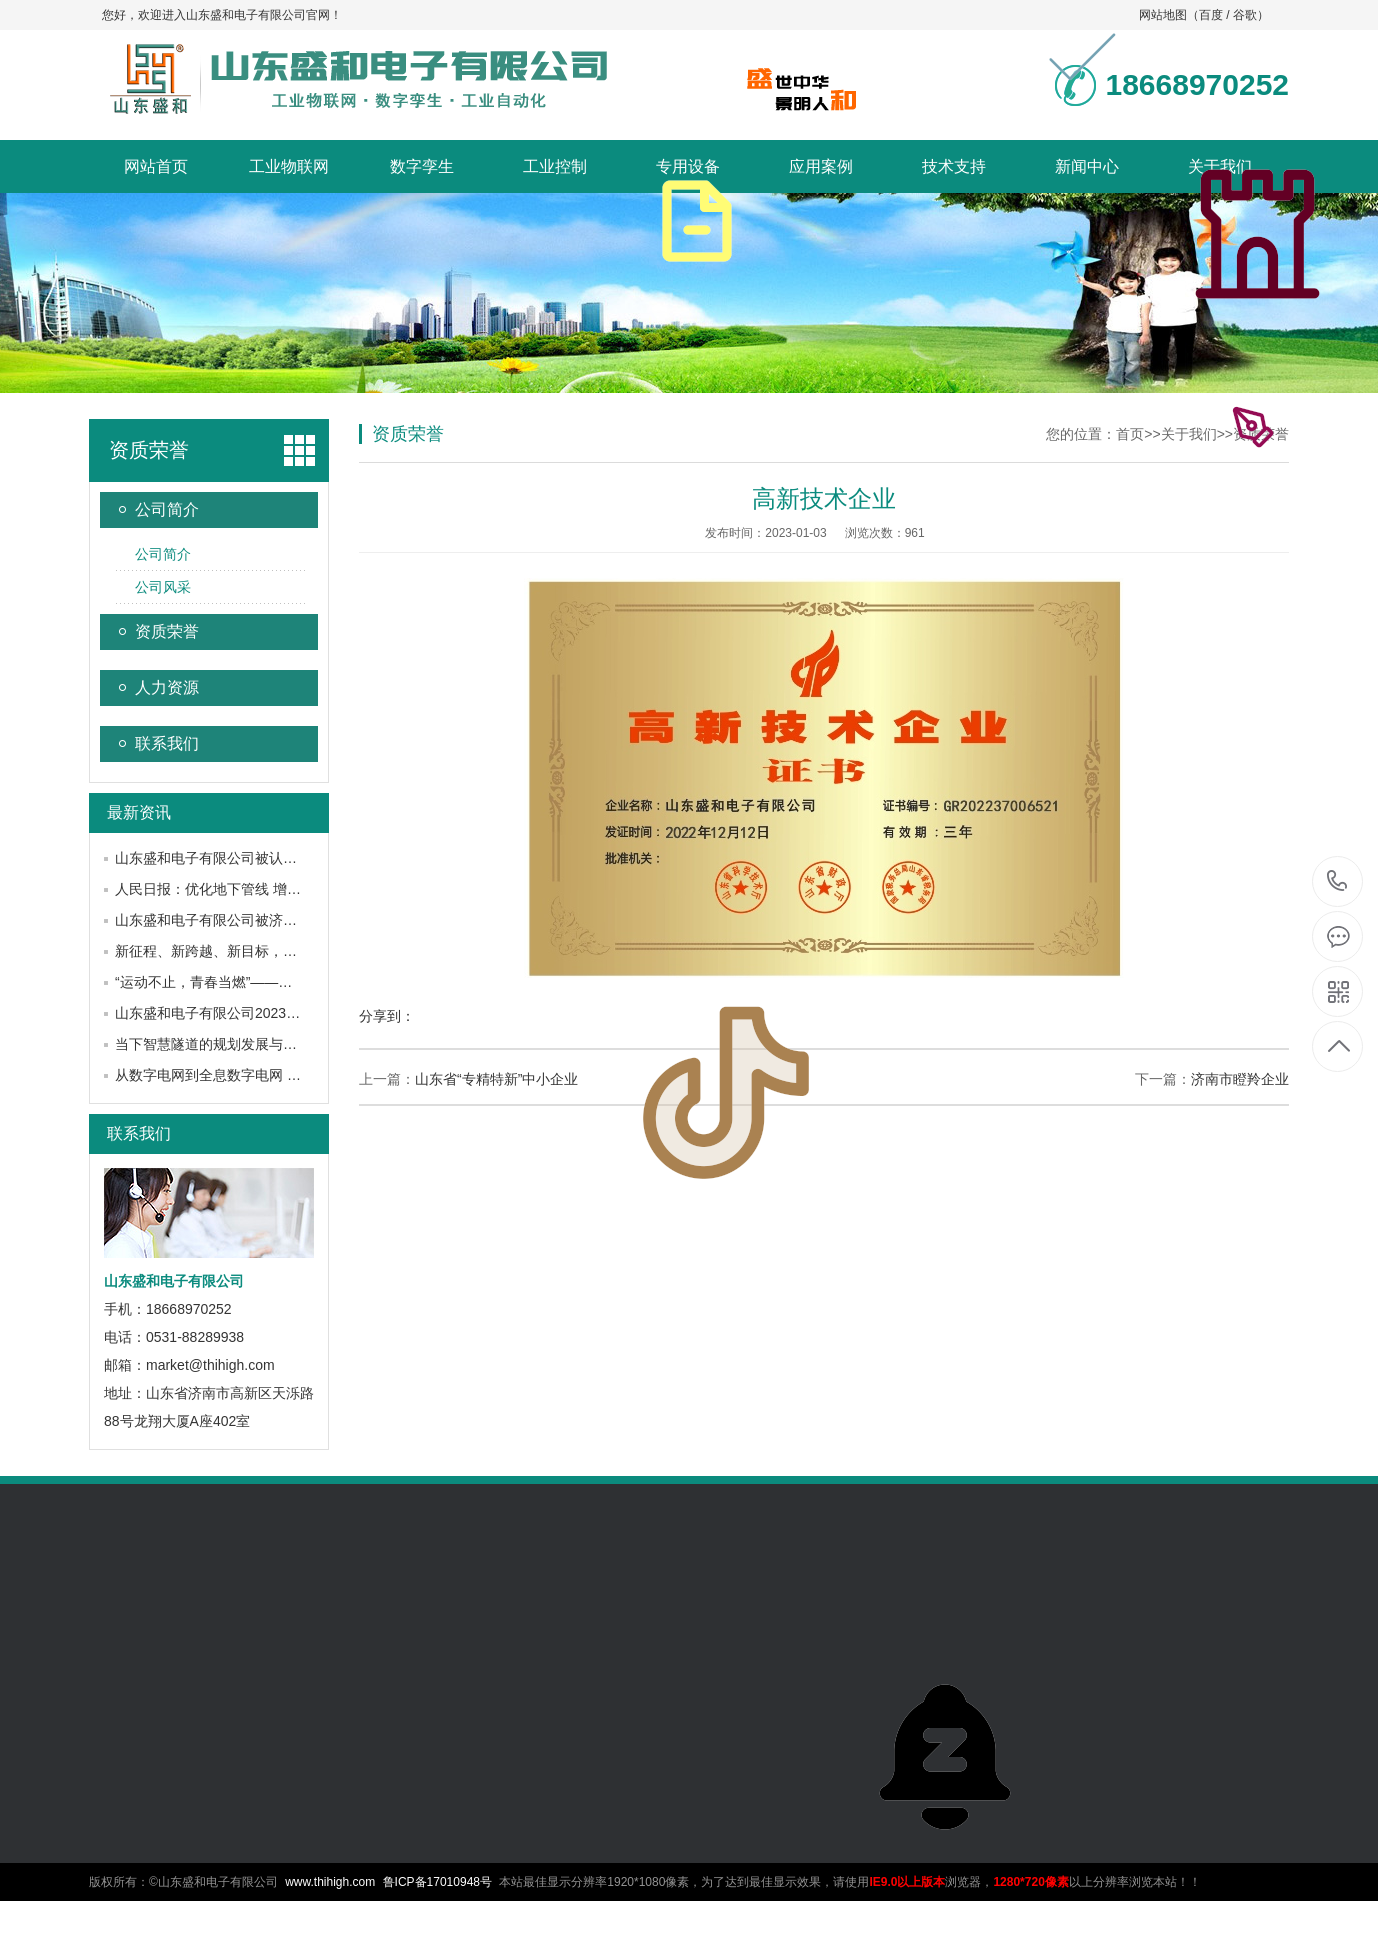  I want to click on access castle or fortress-themed content, so click(1257, 231).